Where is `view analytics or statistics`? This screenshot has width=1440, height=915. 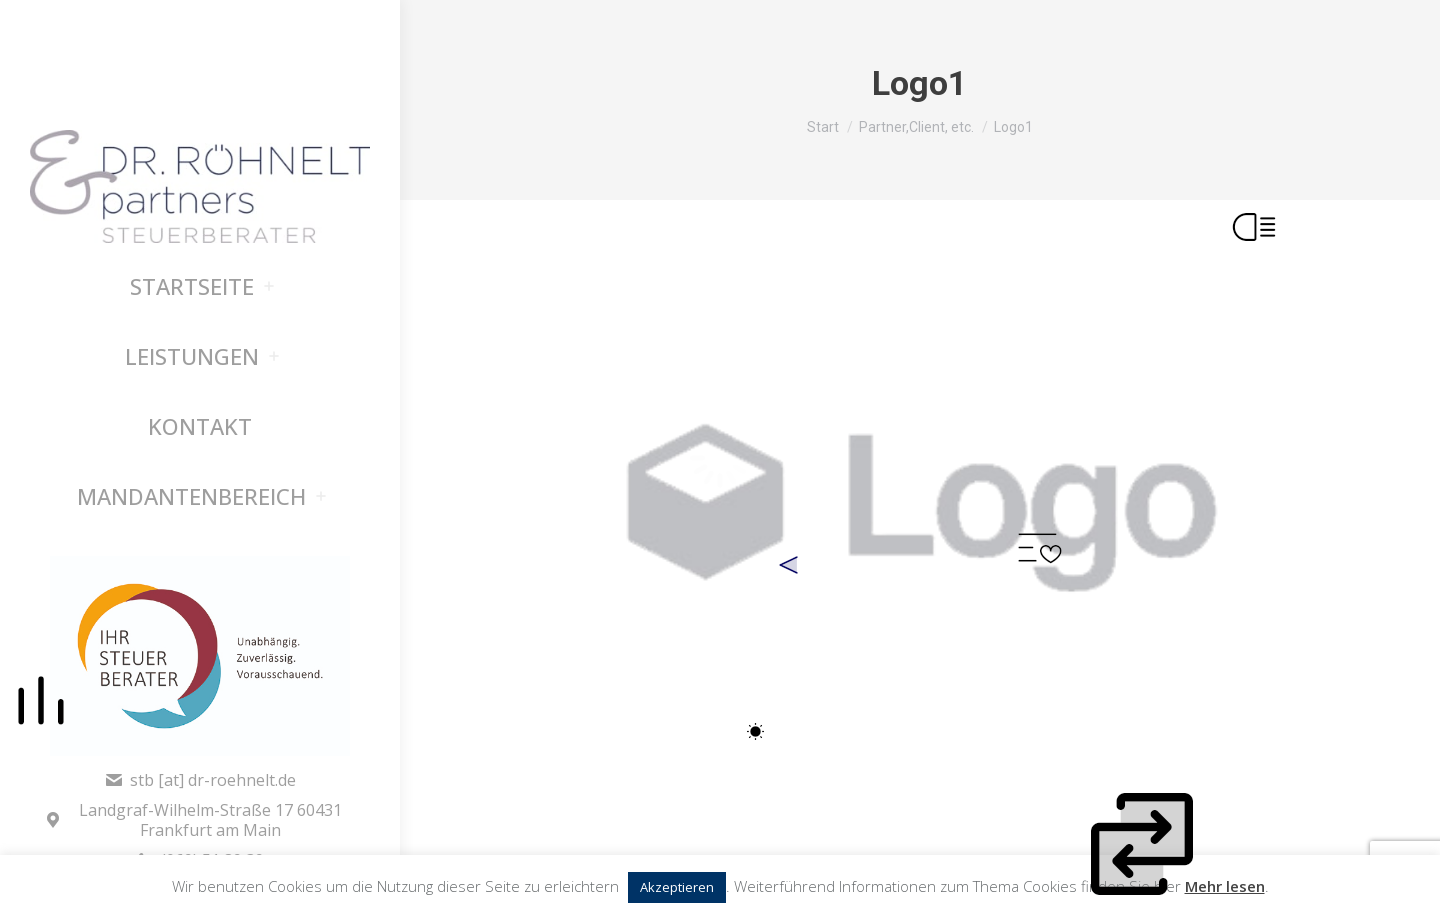
view analytics or statistics is located at coordinates (41, 699).